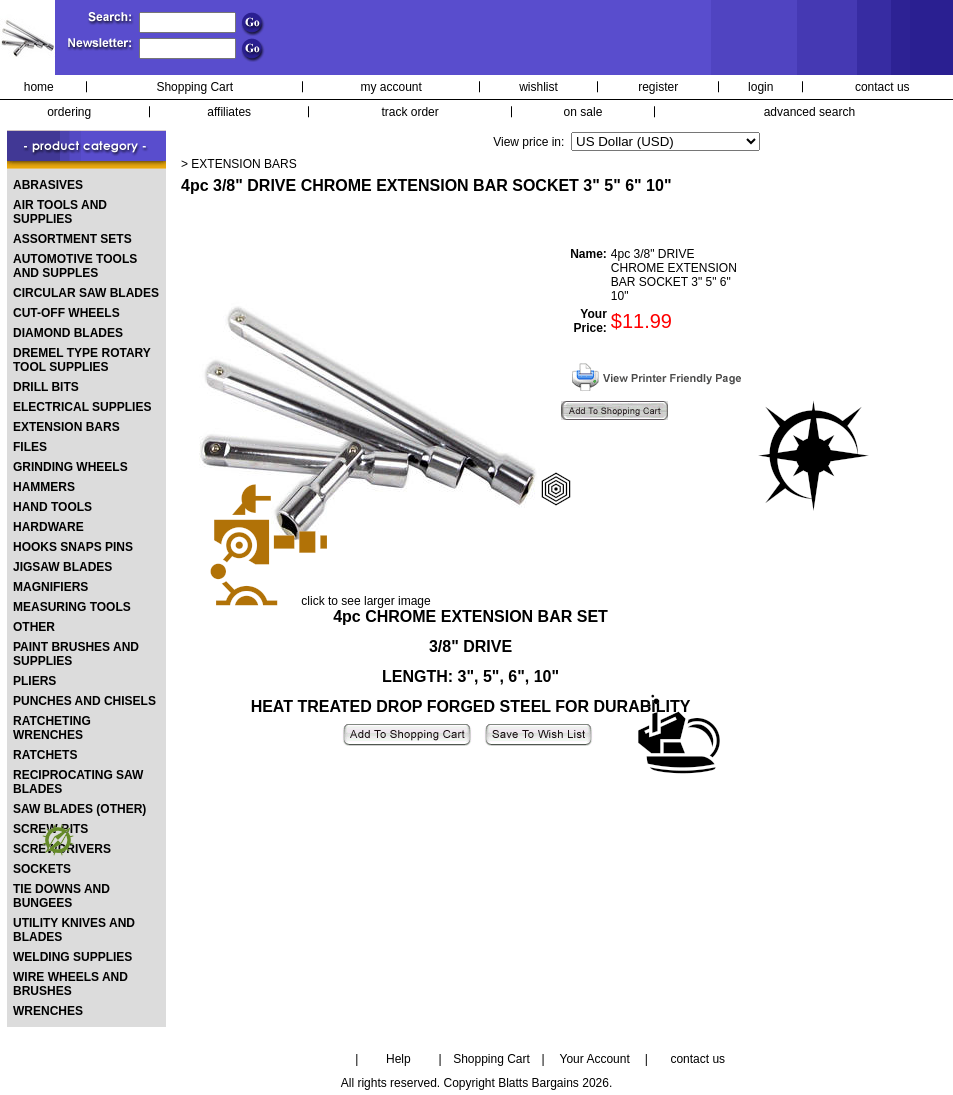  What do you see at coordinates (268, 544) in the screenshot?
I see `select automated turret weapon` at bounding box center [268, 544].